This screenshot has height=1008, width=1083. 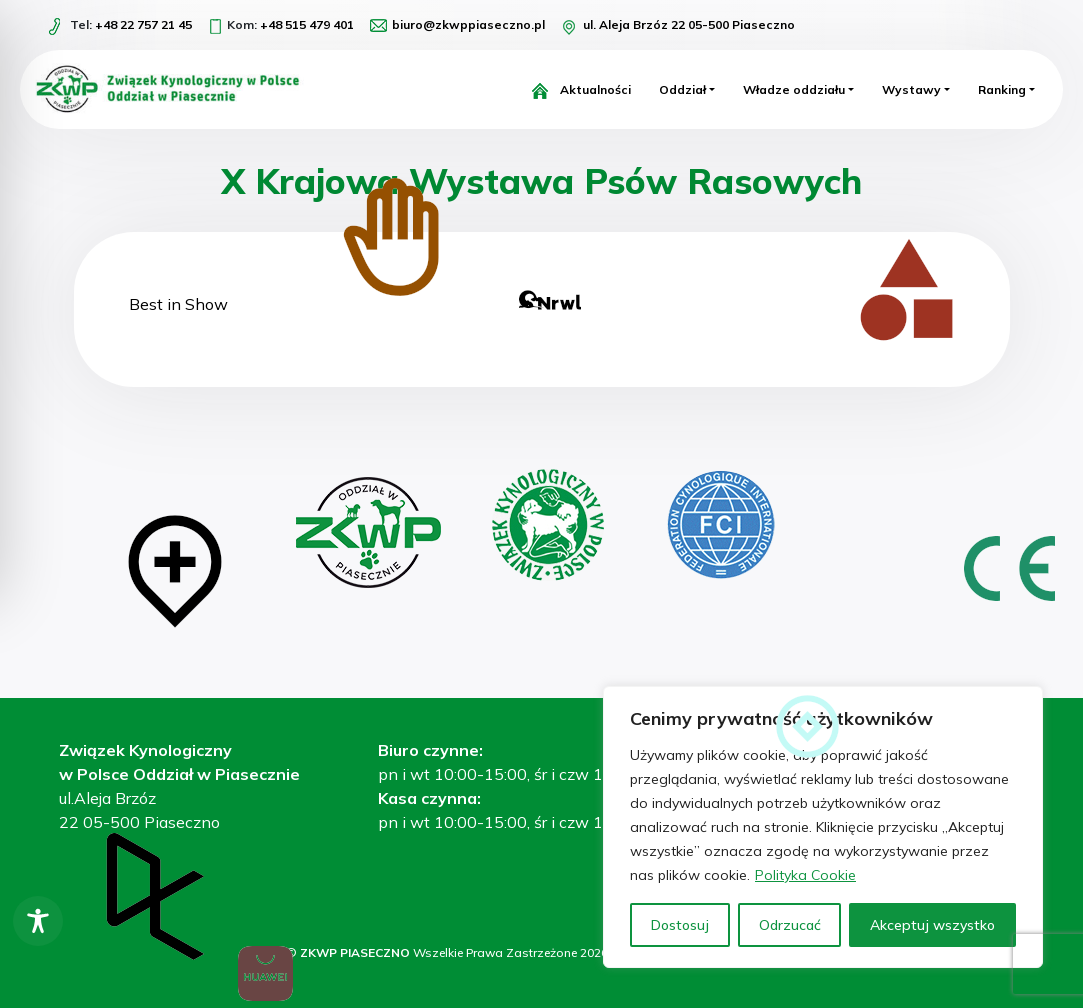 I want to click on indicates CE certification or European conformity compliance, so click(x=1009, y=568).